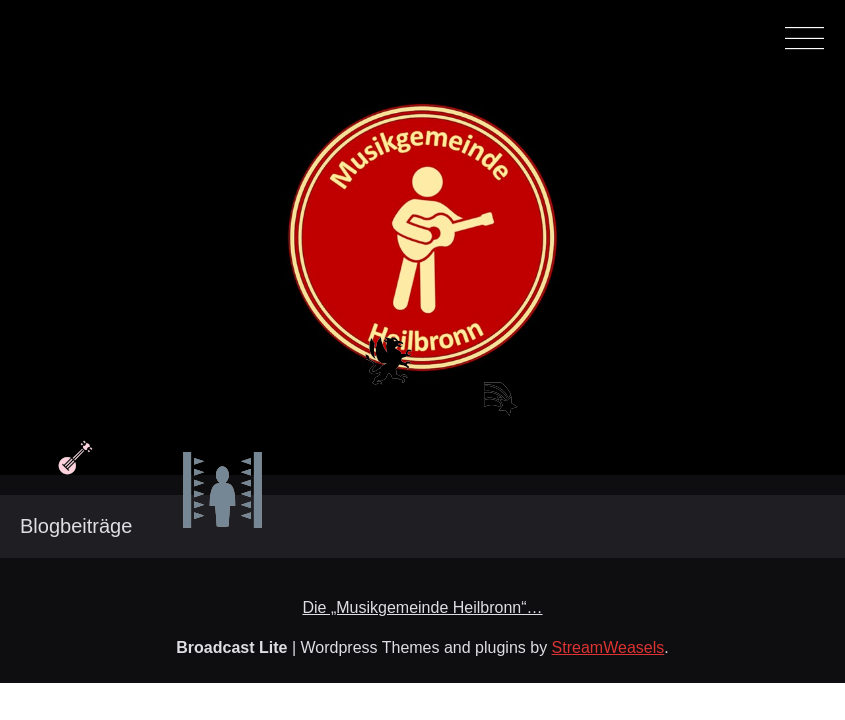 Image resolution: width=845 pixels, height=720 pixels. I want to click on indicates a trap or hazard zone in a game, so click(222, 488).